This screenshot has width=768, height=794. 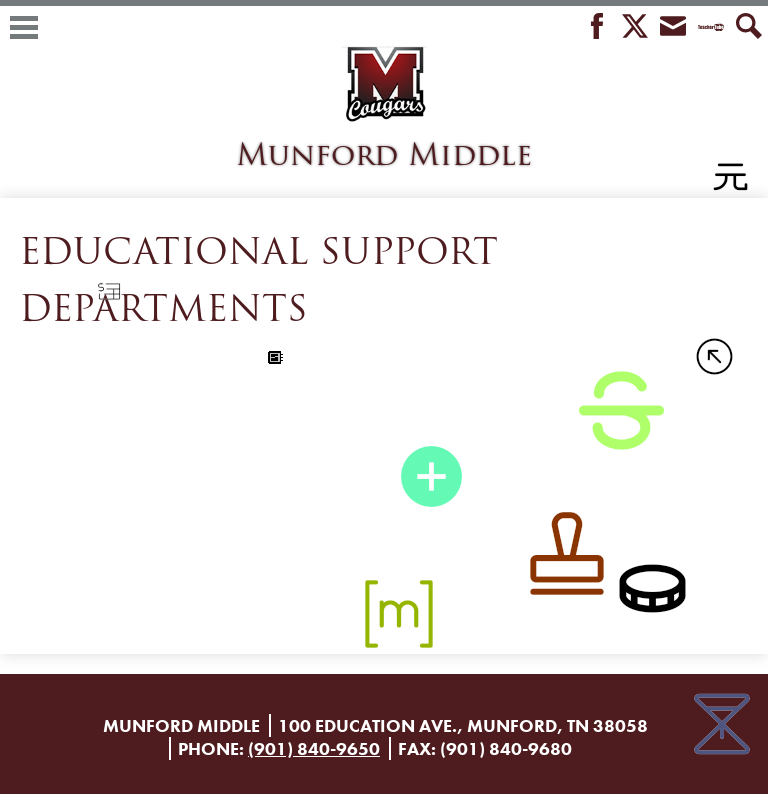 What do you see at coordinates (399, 614) in the screenshot?
I see `connect to matrix decentralized chat network` at bounding box center [399, 614].